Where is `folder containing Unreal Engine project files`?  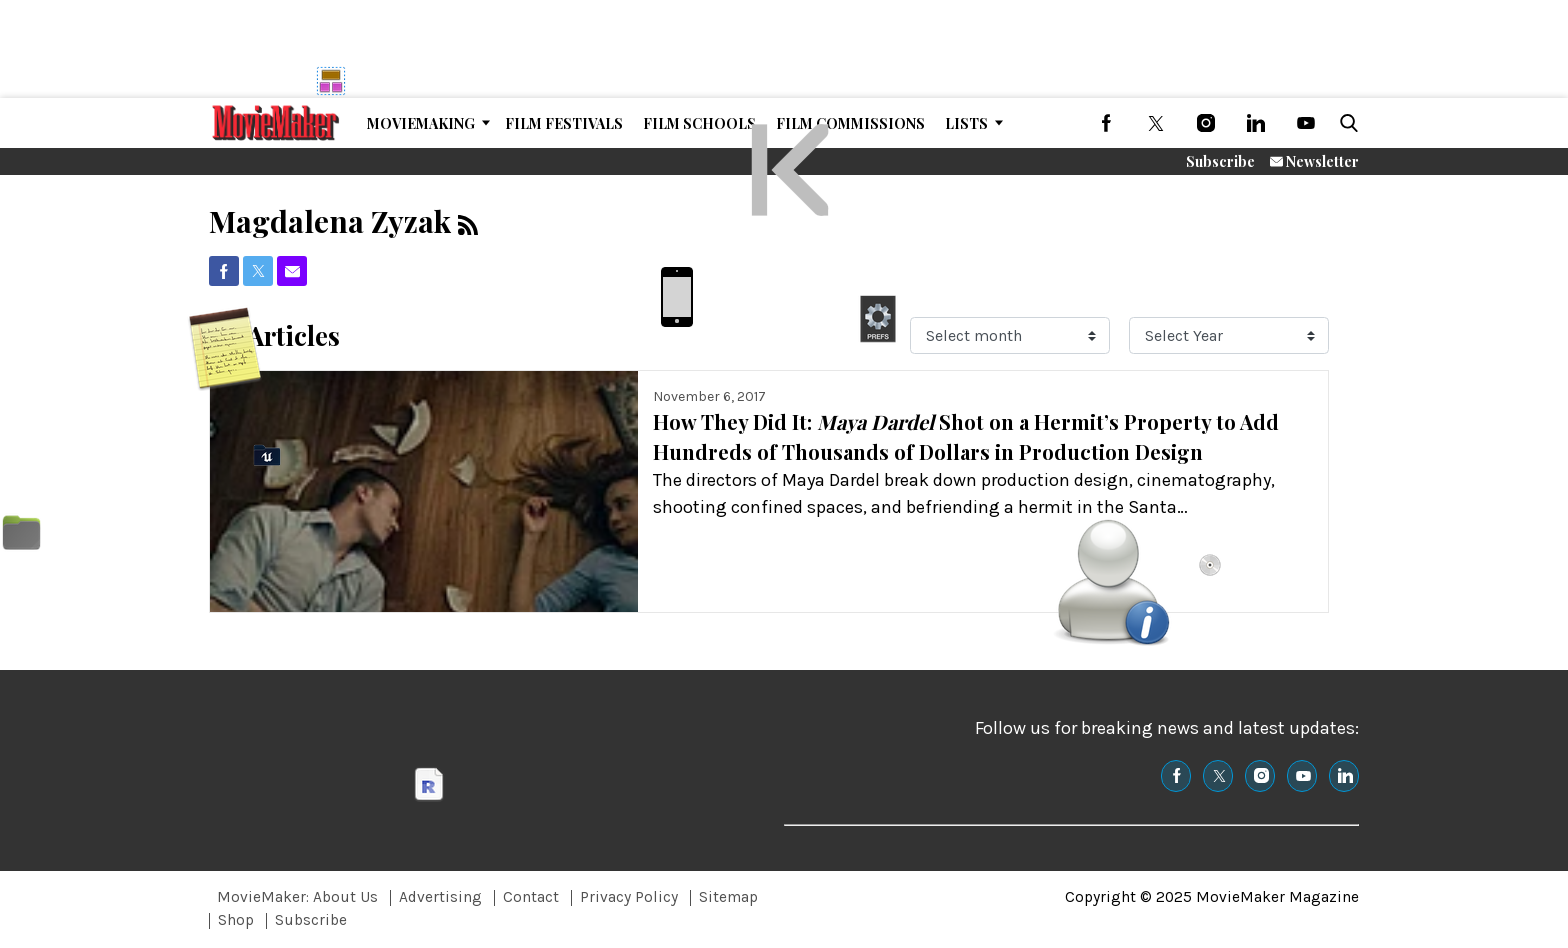 folder containing Unreal Engine project files is located at coordinates (267, 456).